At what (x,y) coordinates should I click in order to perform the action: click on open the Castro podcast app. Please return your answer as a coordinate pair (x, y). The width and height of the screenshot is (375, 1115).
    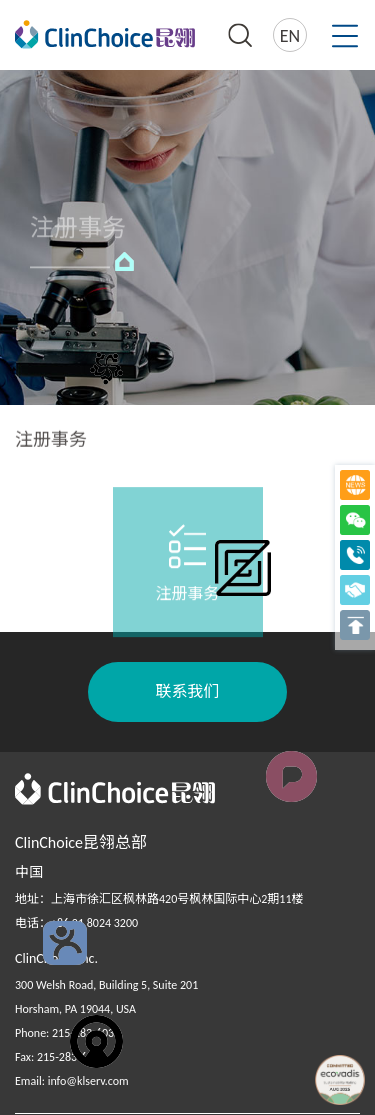
    Looking at the image, I should click on (96, 1041).